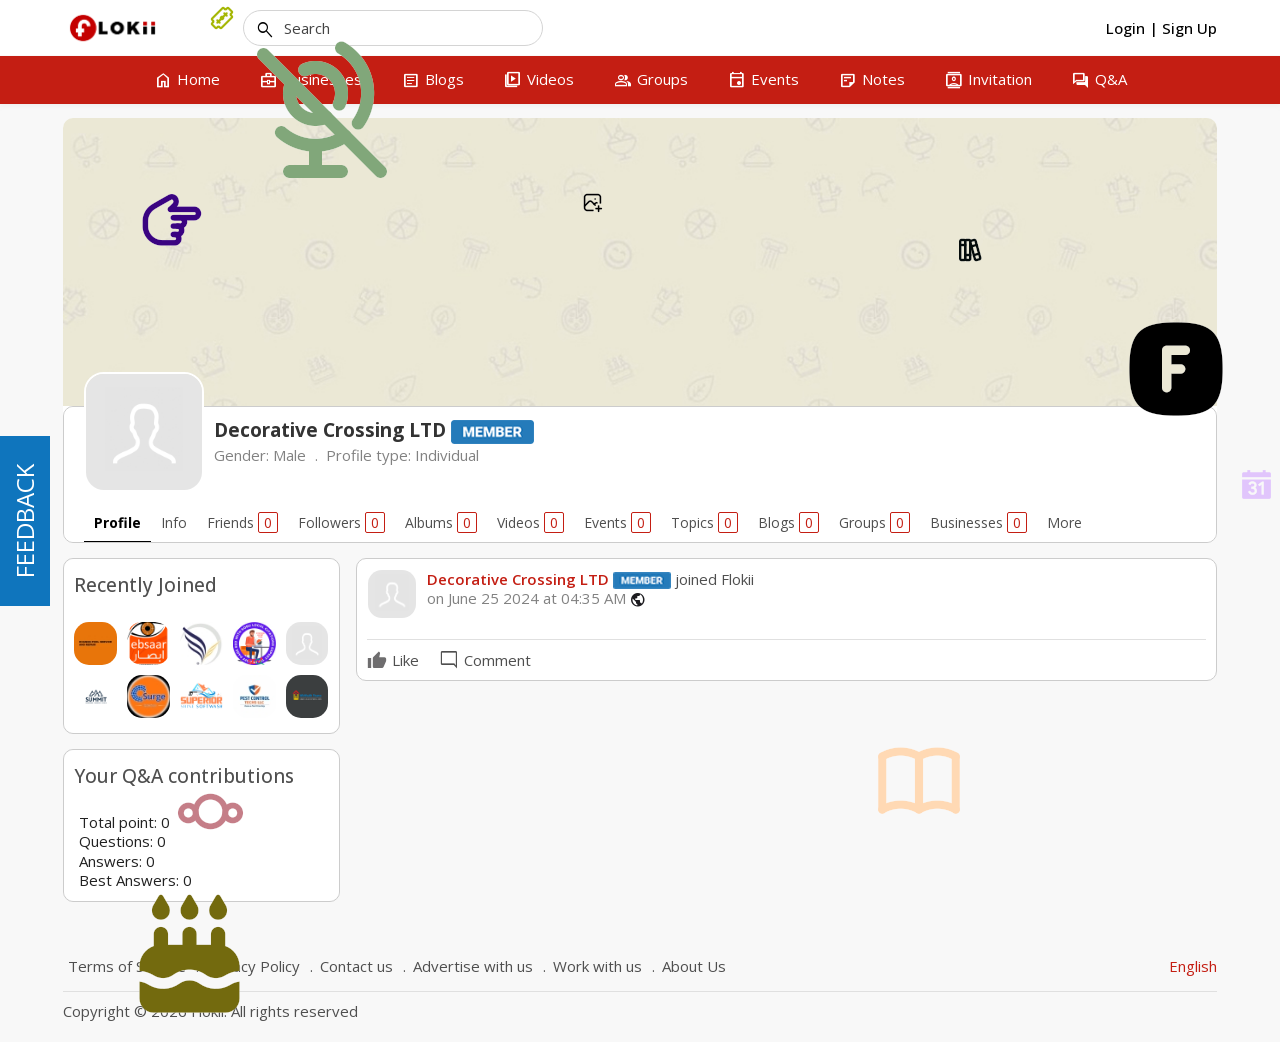 The image size is (1280, 1042). I want to click on view calendar or schedule, so click(1256, 484).